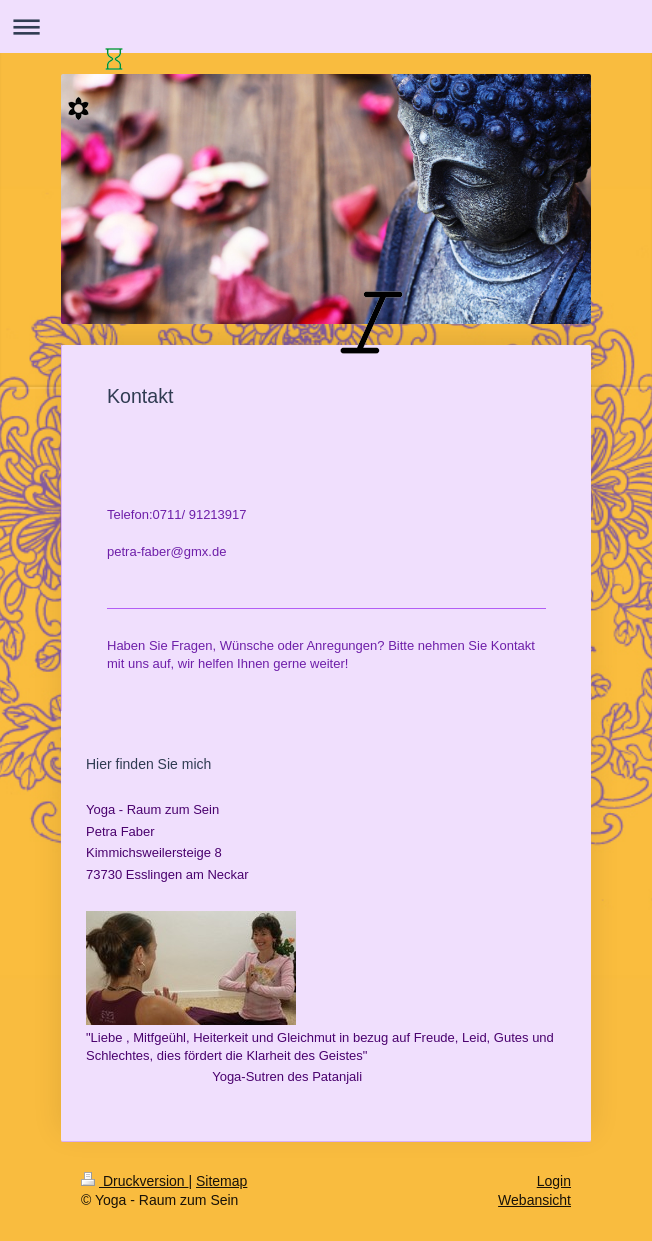 Image resolution: width=652 pixels, height=1241 pixels. Describe the element at coordinates (114, 59) in the screenshot. I see `indicates a process is in progress or loading` at that location.